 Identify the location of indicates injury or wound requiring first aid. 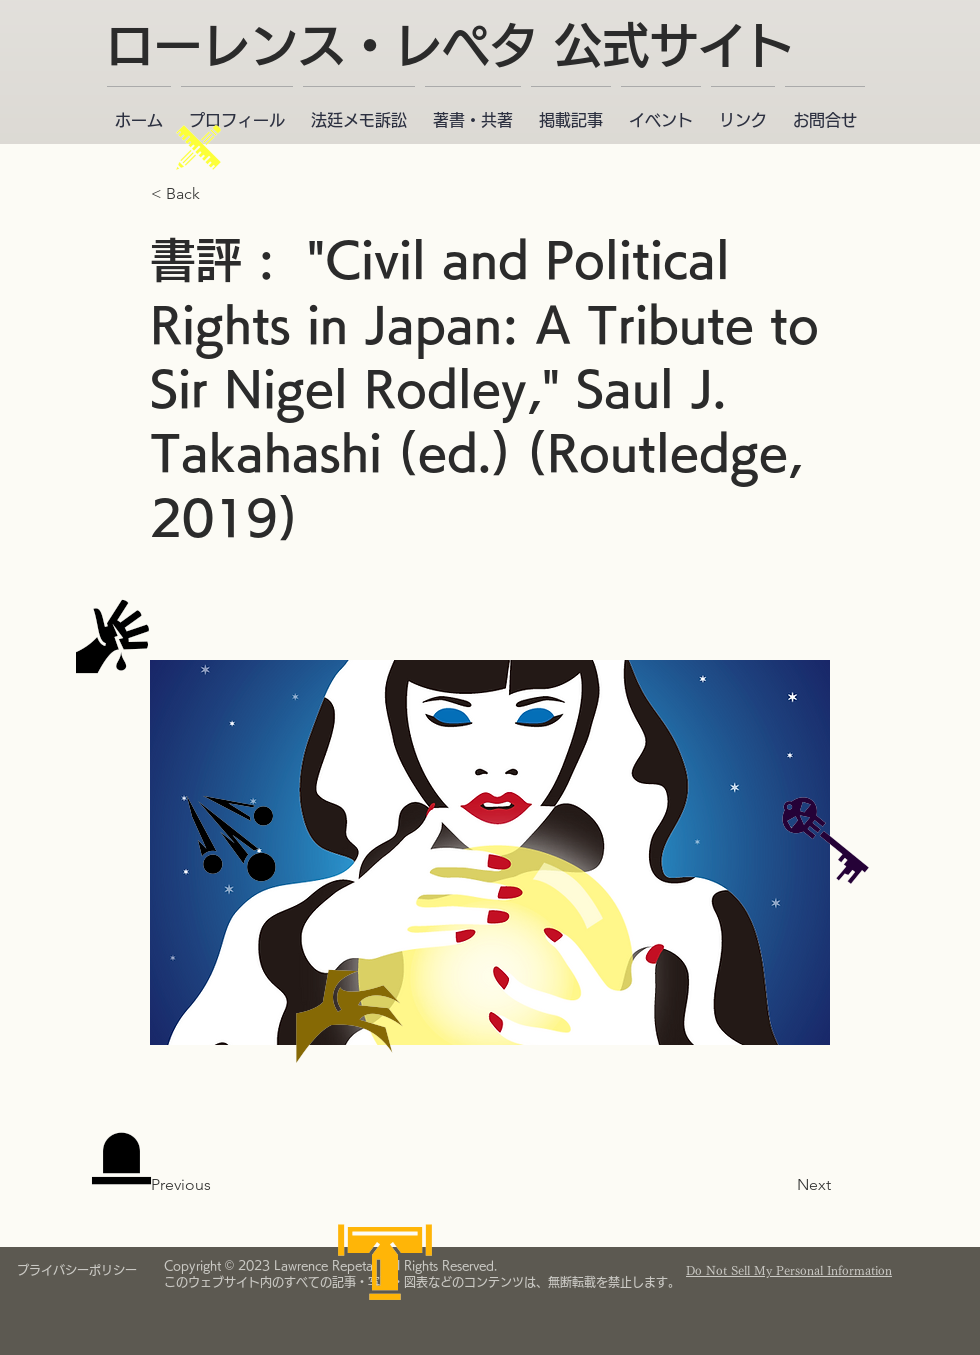
(112, 636).